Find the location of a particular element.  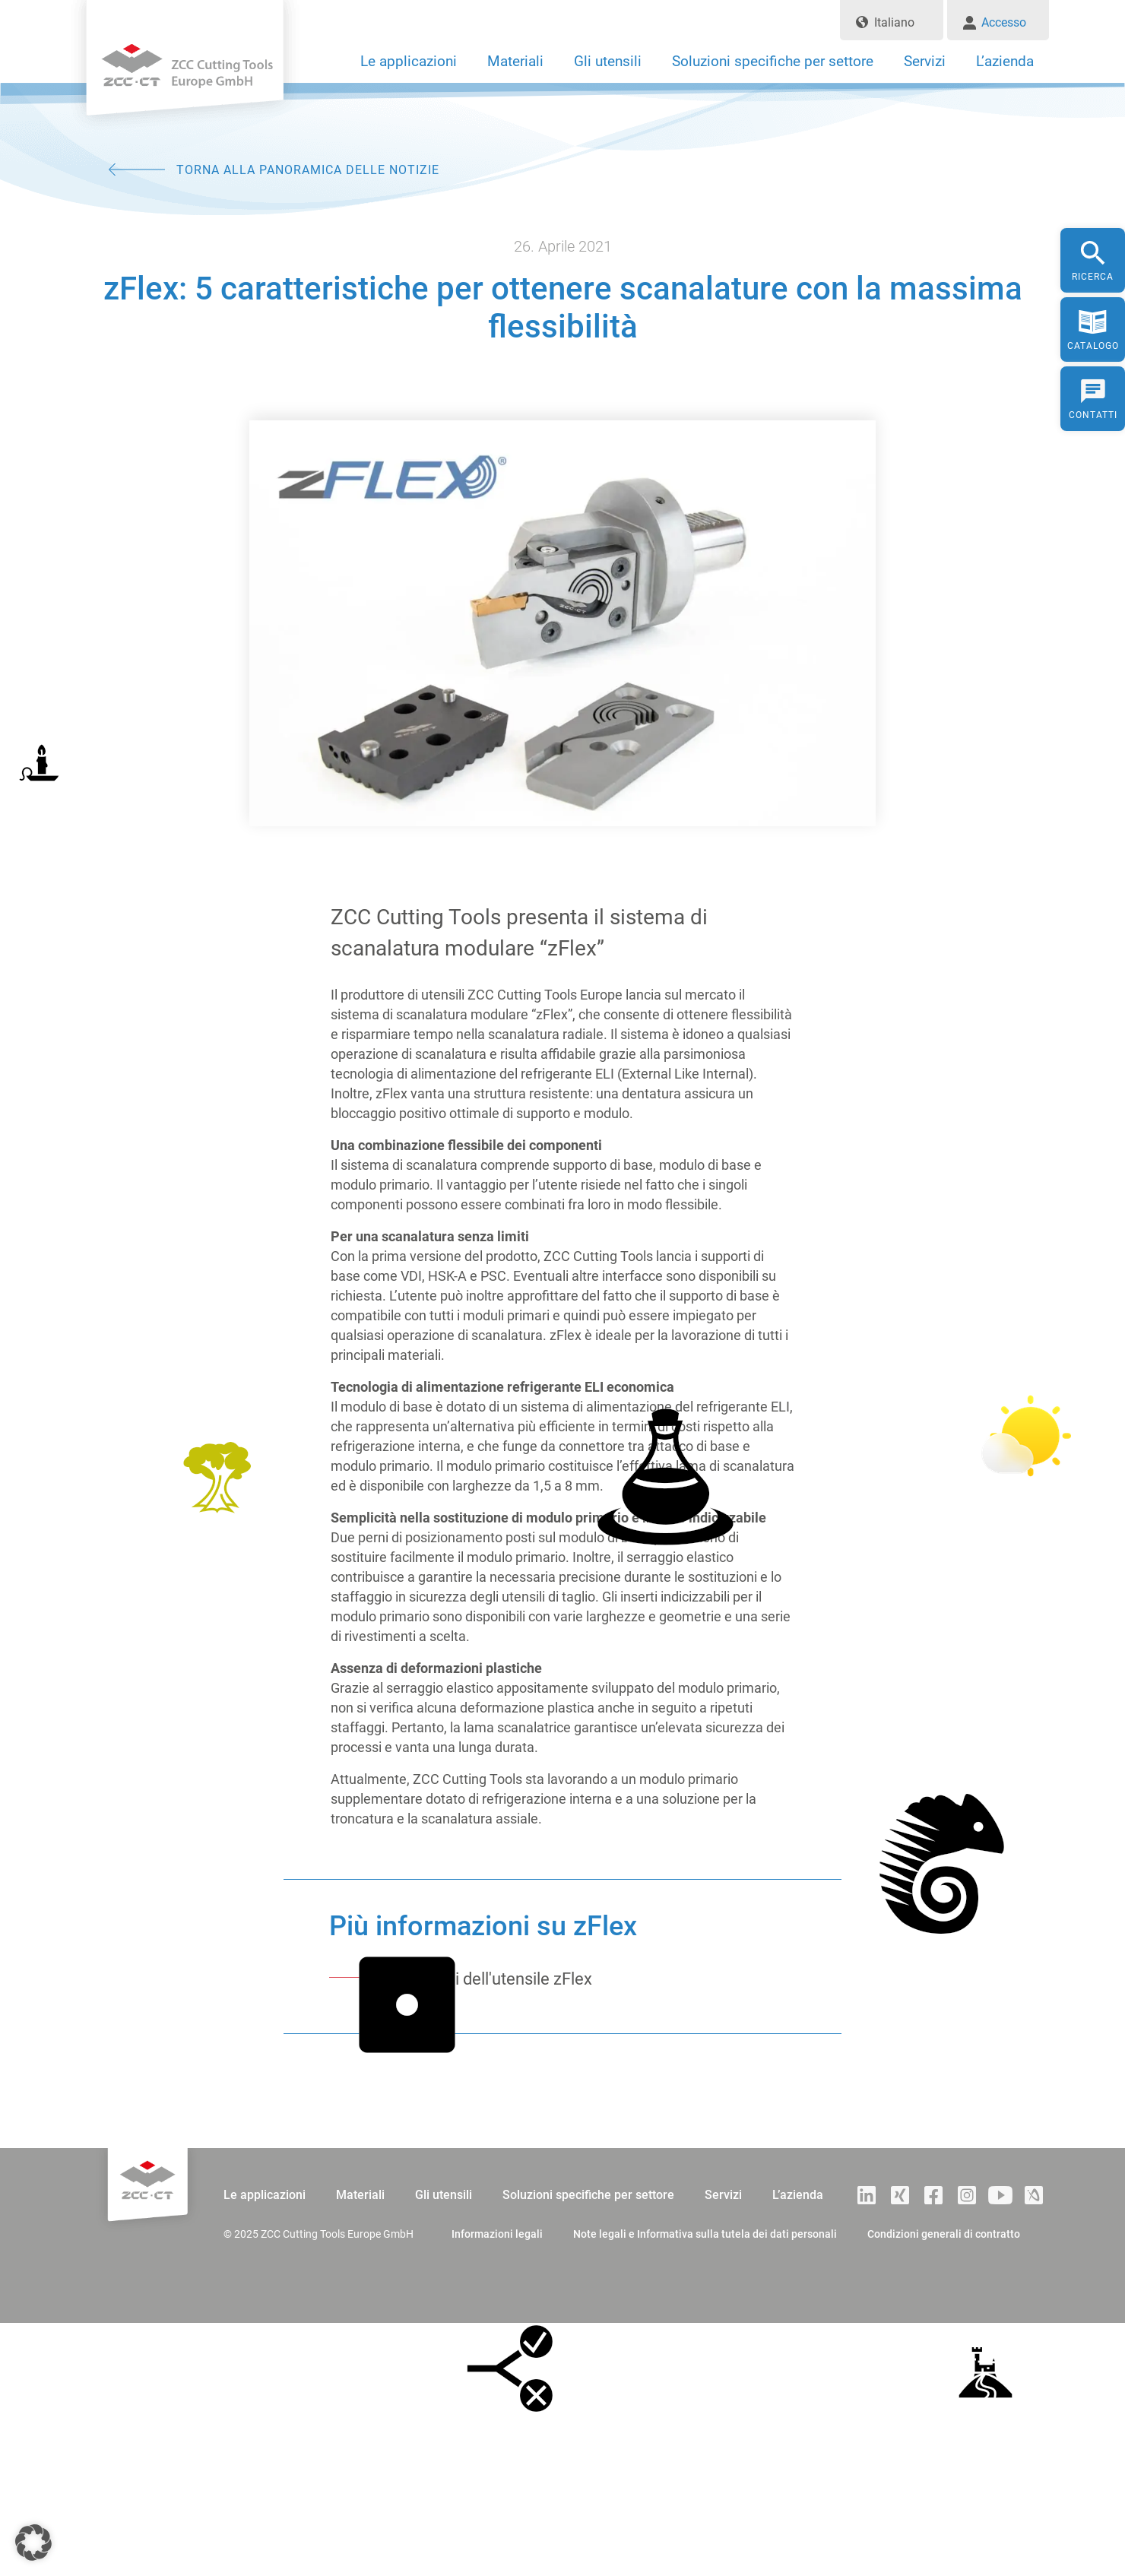

represents nature or environmental features in a game is located at coordinates (217, 1477).